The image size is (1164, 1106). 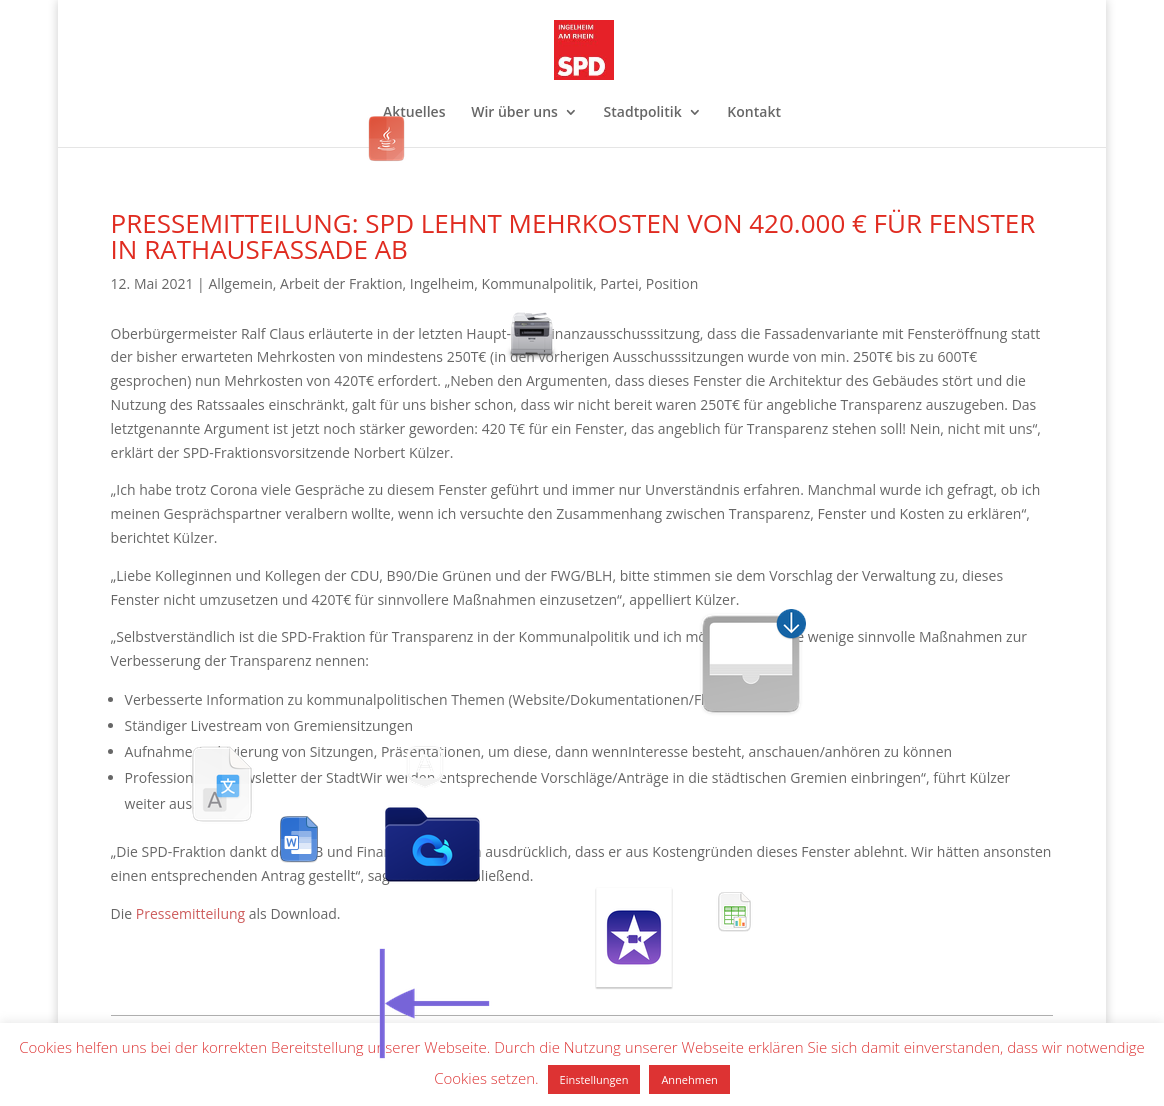 What do you see at coordinates (531, 333) in the screenshot?
I see `connect to a network printer` at bounding box center [531, 333].